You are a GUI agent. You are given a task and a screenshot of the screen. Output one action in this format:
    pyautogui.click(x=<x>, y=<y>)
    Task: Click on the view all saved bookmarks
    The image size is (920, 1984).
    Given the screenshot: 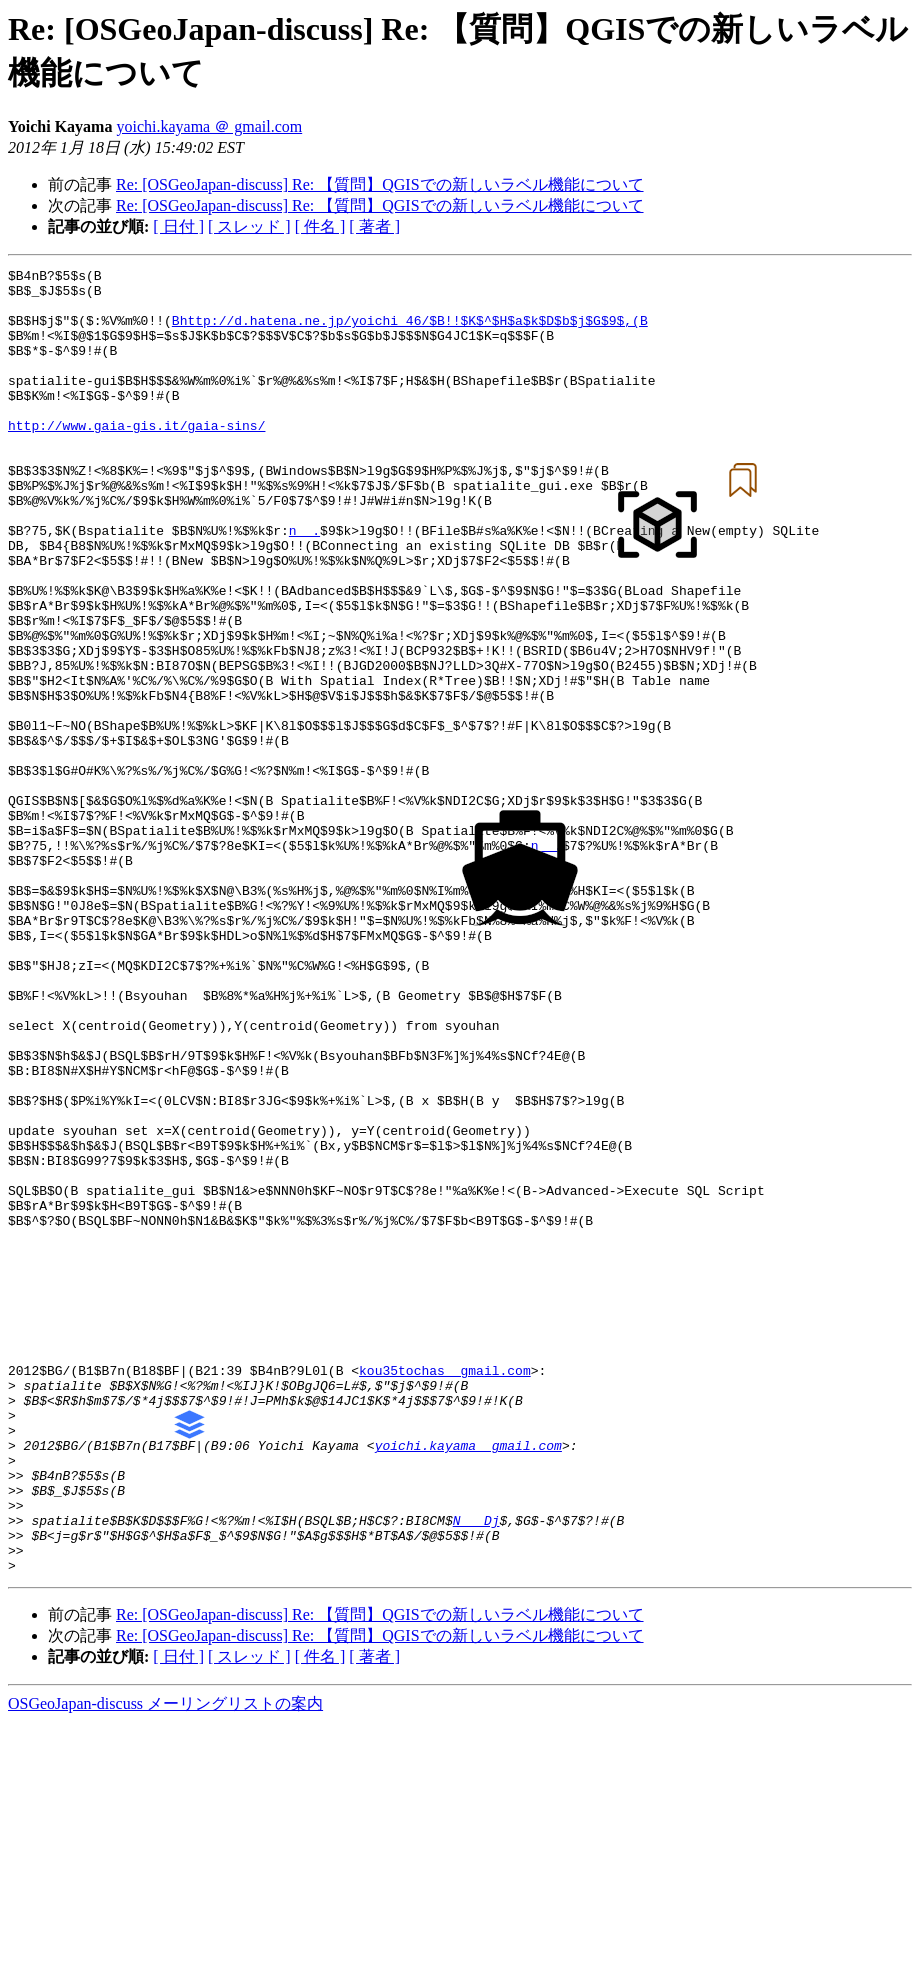 What is the action you would take?
    pyautogui.click(x=743, y=480)
    